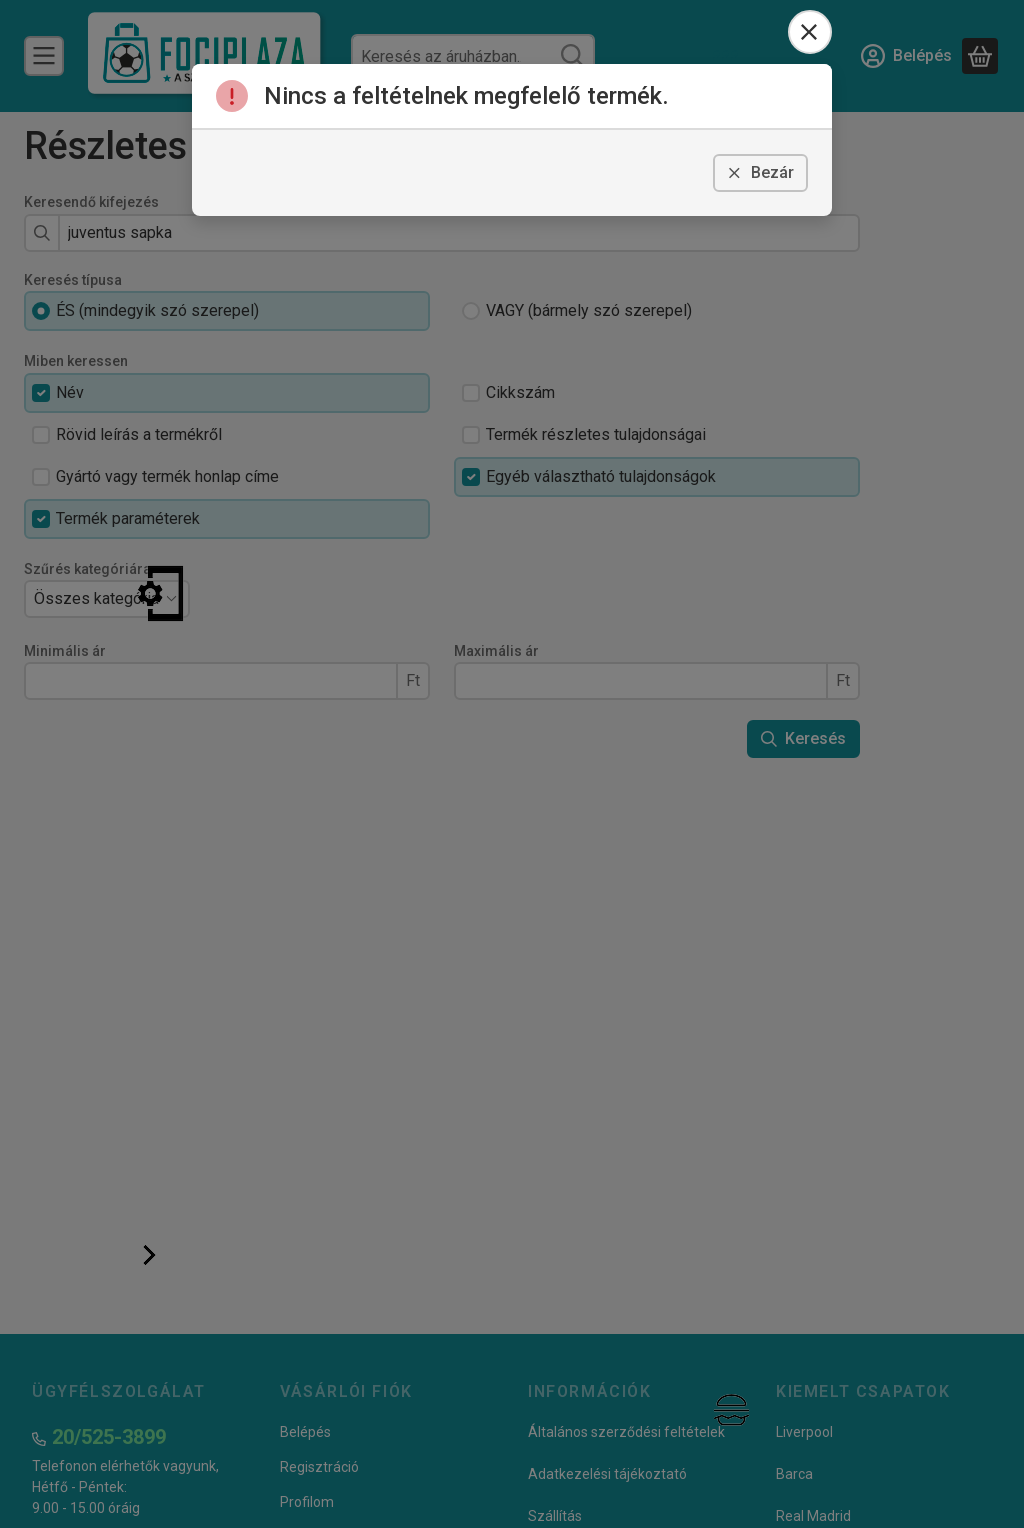 Image resolution: width=1024 pixels, height=1528 pixels. I want to click on open navigation menu, so click(731, 1410).